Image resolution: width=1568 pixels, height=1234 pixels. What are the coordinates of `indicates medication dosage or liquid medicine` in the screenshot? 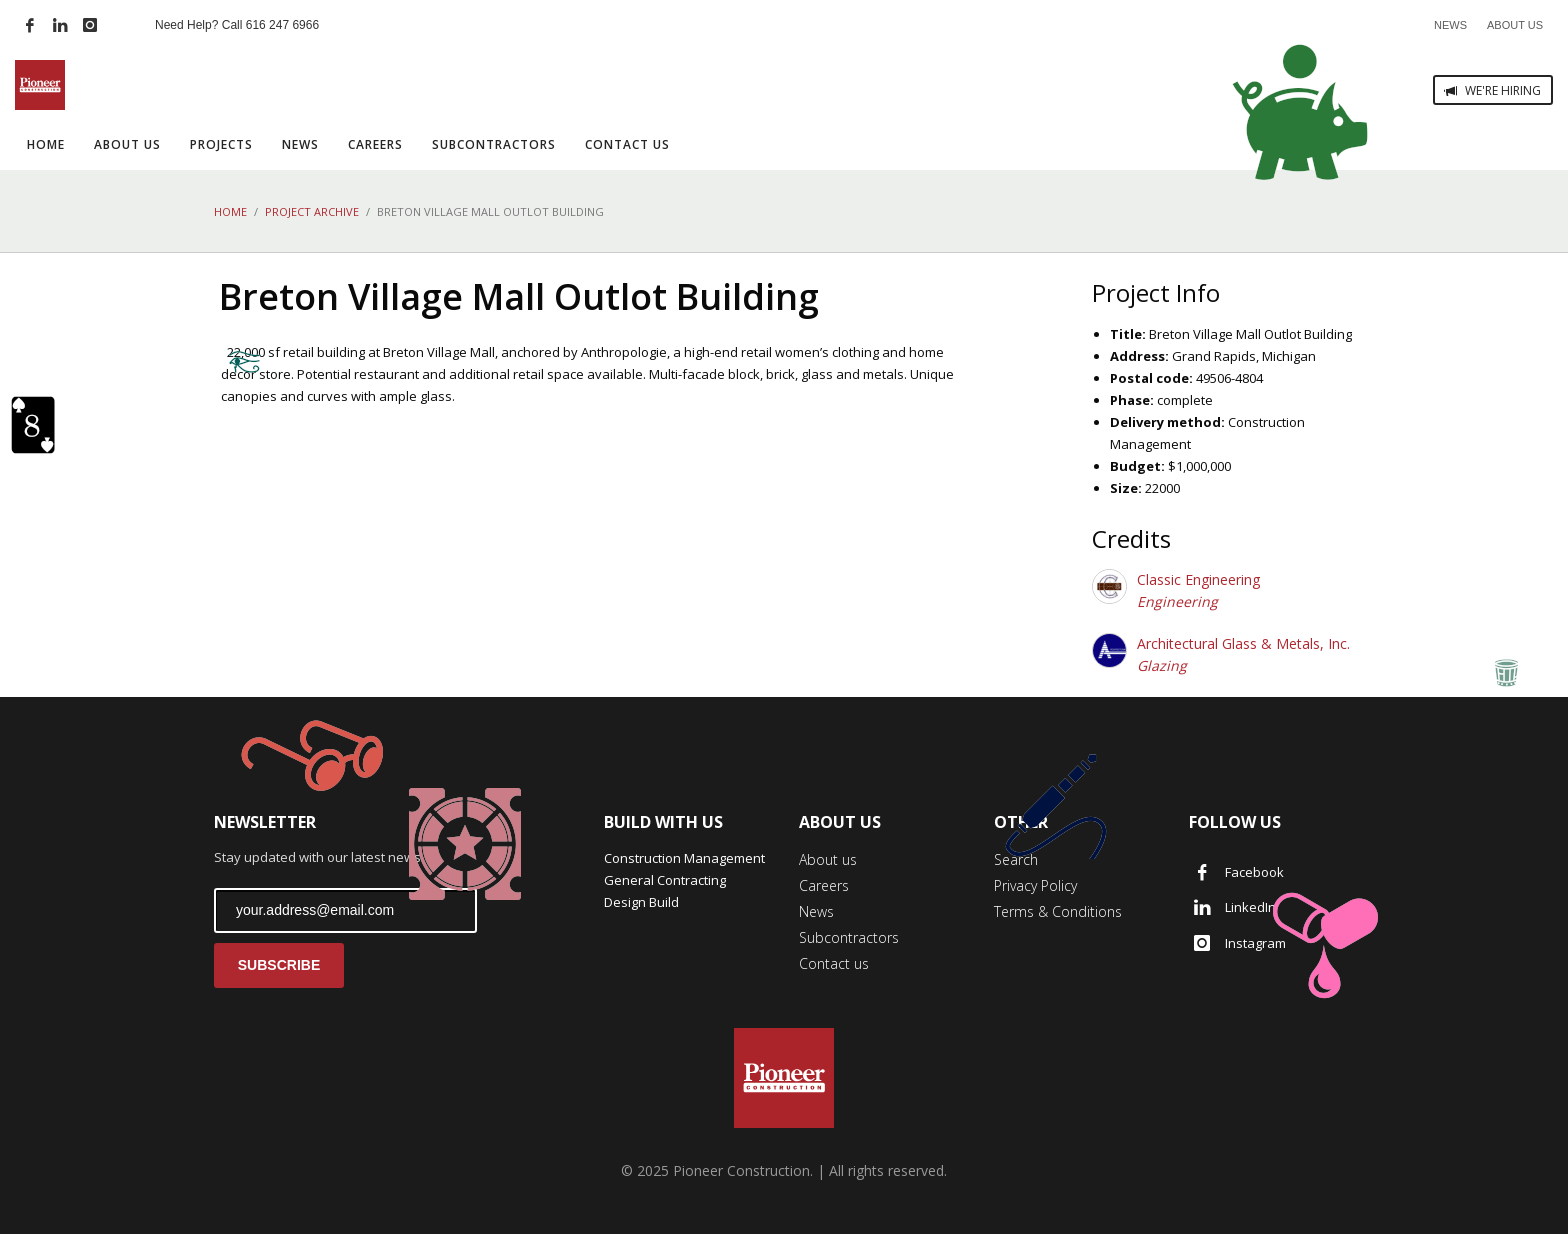 It's located at (1325, 945).